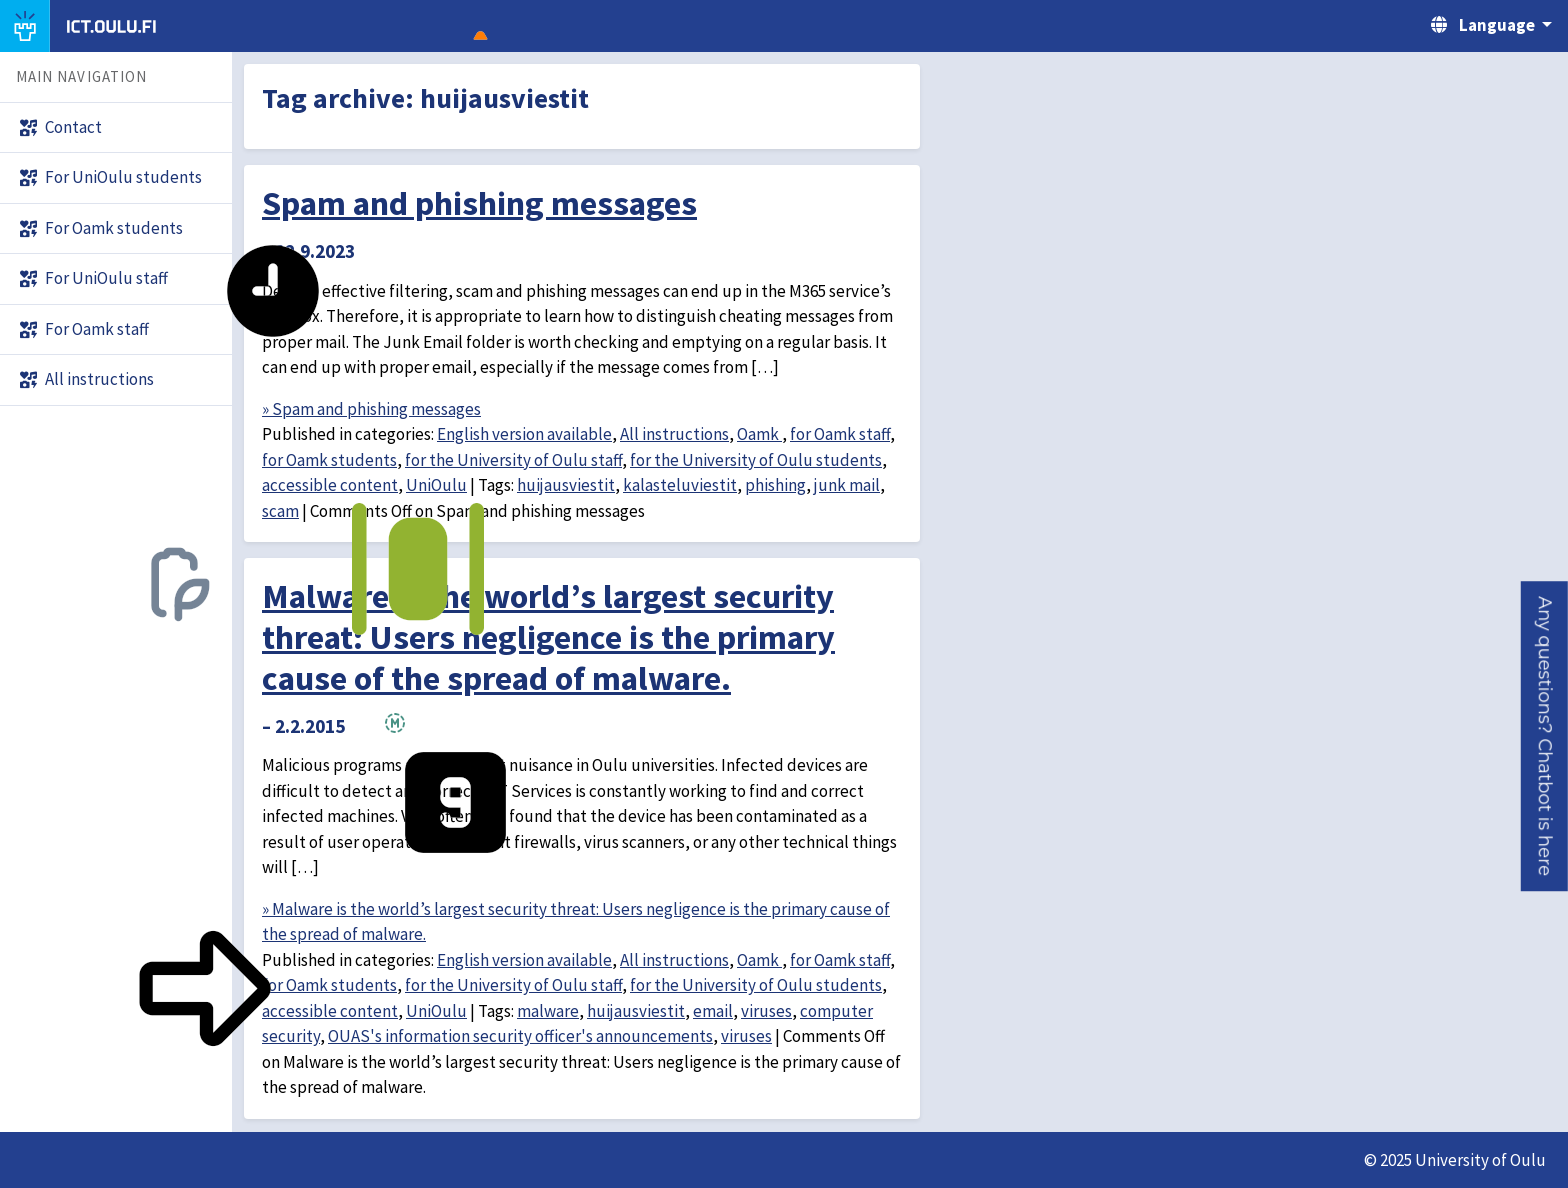 The width and height of the screenshot is (1568, 1188). What do you see at coordinates (174, 582) in the screenshot?
I see `battery eco mode enabled` at bounding box center [174, 582].